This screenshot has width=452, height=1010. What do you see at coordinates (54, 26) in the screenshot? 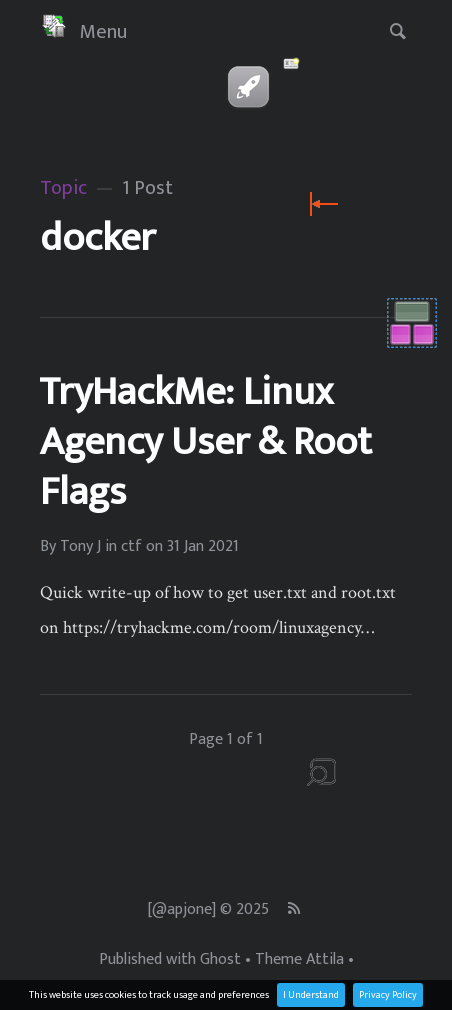
I see `convert between chinese text formats` at bounding box center [54, 26].